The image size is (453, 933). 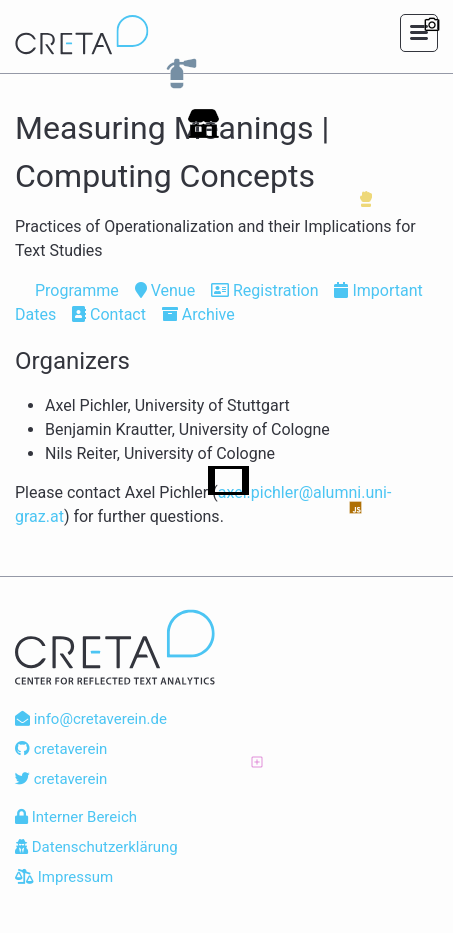 What do you see at coordinates (366, 199) in the screenshot?
I see `rock gesture for rock-paper-scissors game` at bounding box center [366, 199].